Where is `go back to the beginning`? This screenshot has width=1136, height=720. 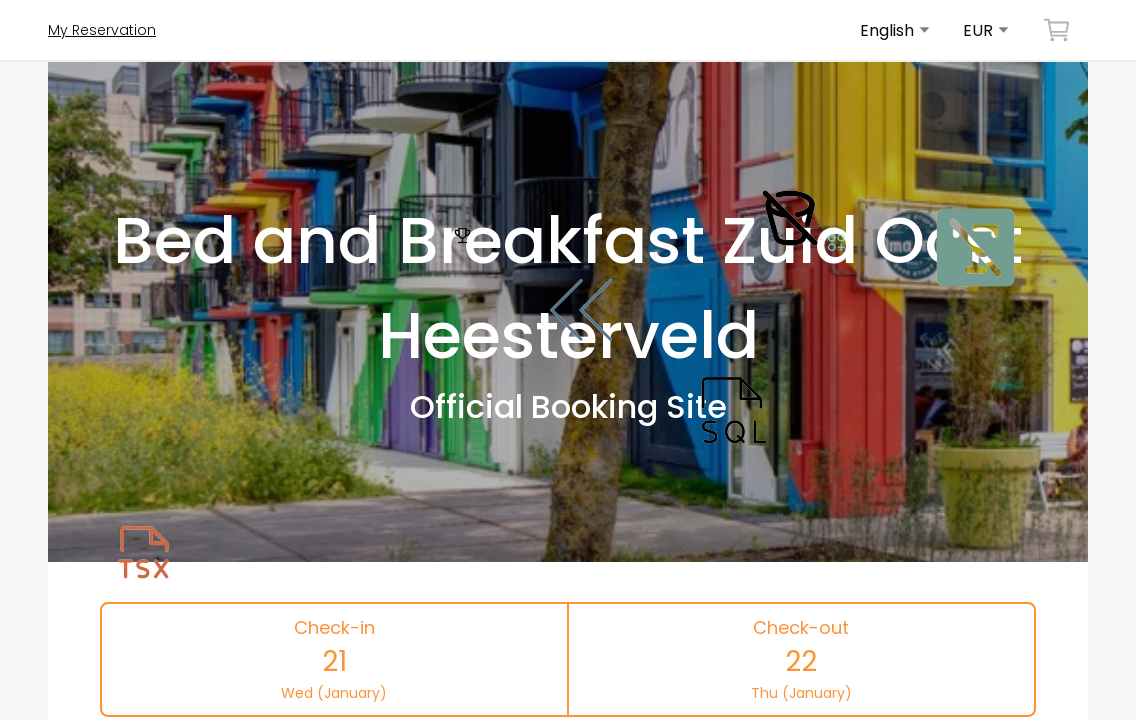
go back to the beginning is located at coordinates (584, 310).